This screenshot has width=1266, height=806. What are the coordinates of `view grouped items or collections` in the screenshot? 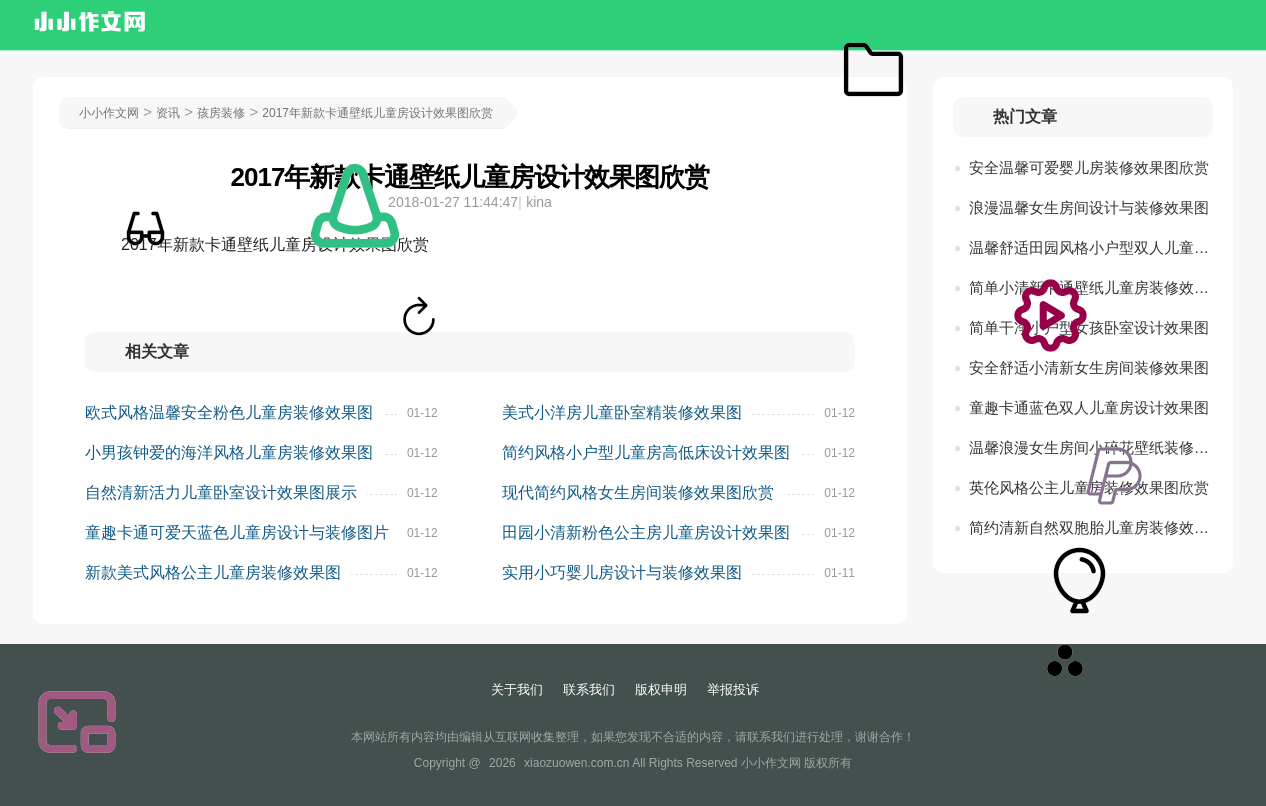 It's located at (1065, 661).